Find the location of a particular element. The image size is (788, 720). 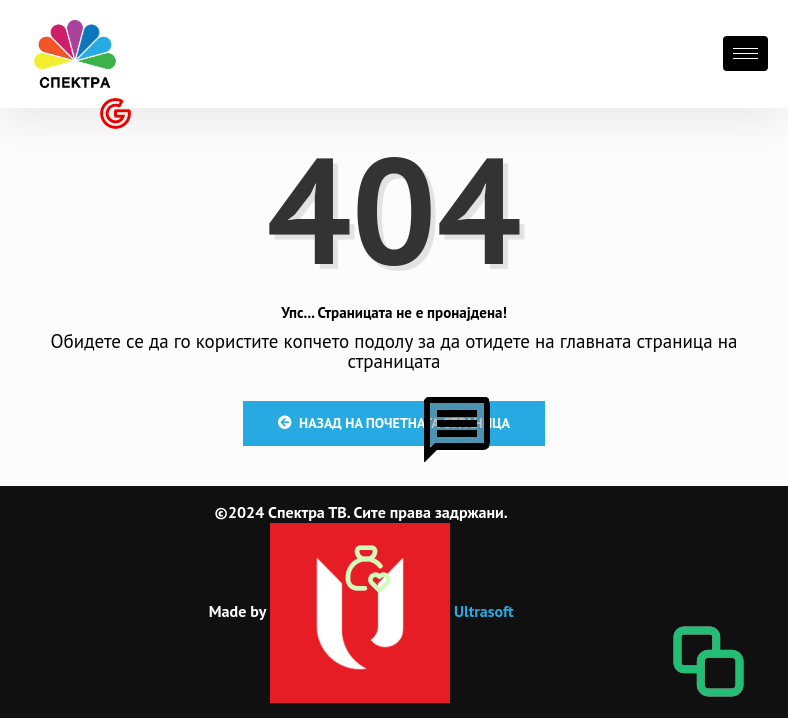

open messaging or chat is located at coordinates (457, 430).